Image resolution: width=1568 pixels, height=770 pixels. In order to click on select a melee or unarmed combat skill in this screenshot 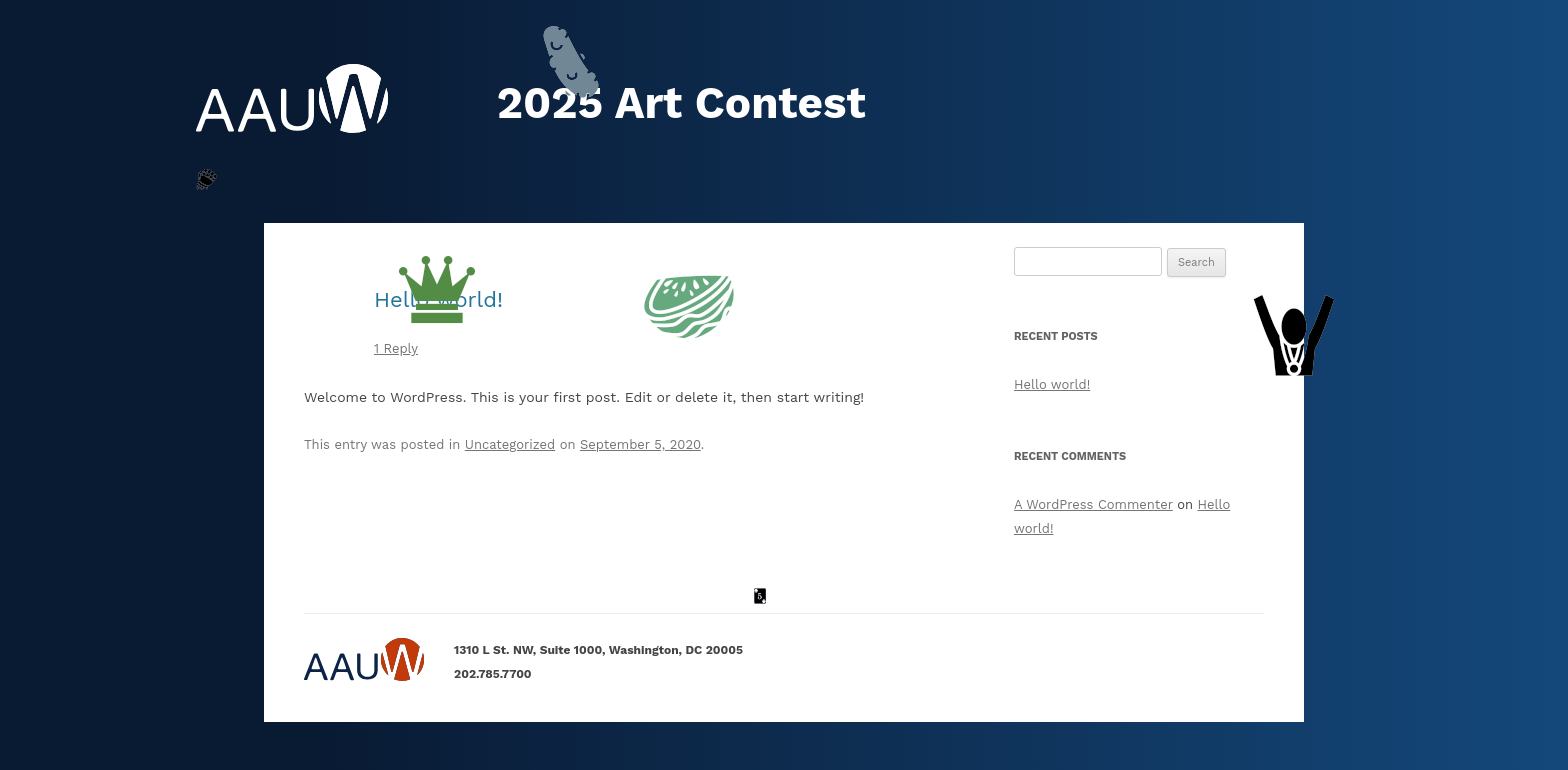, I will do `click(207, 179)`.